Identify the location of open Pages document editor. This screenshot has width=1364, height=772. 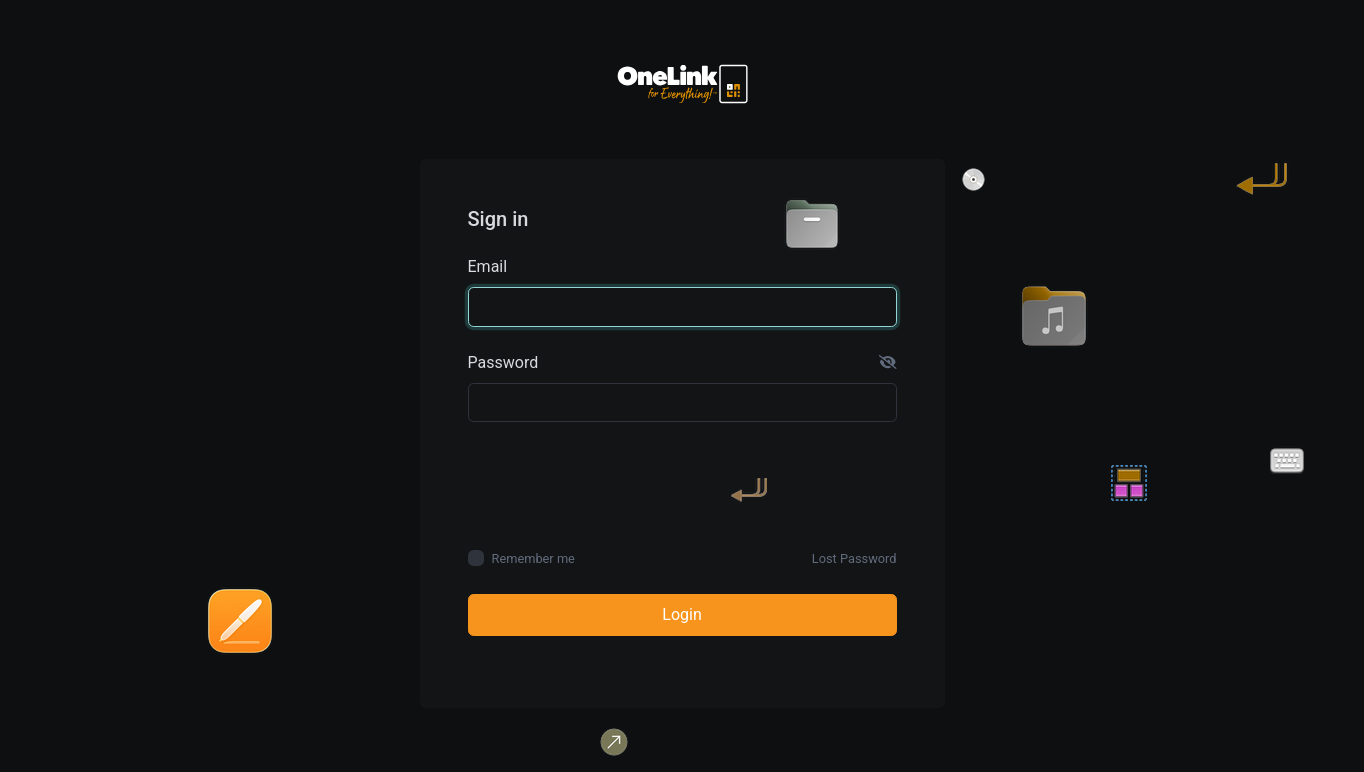
(240, 621).